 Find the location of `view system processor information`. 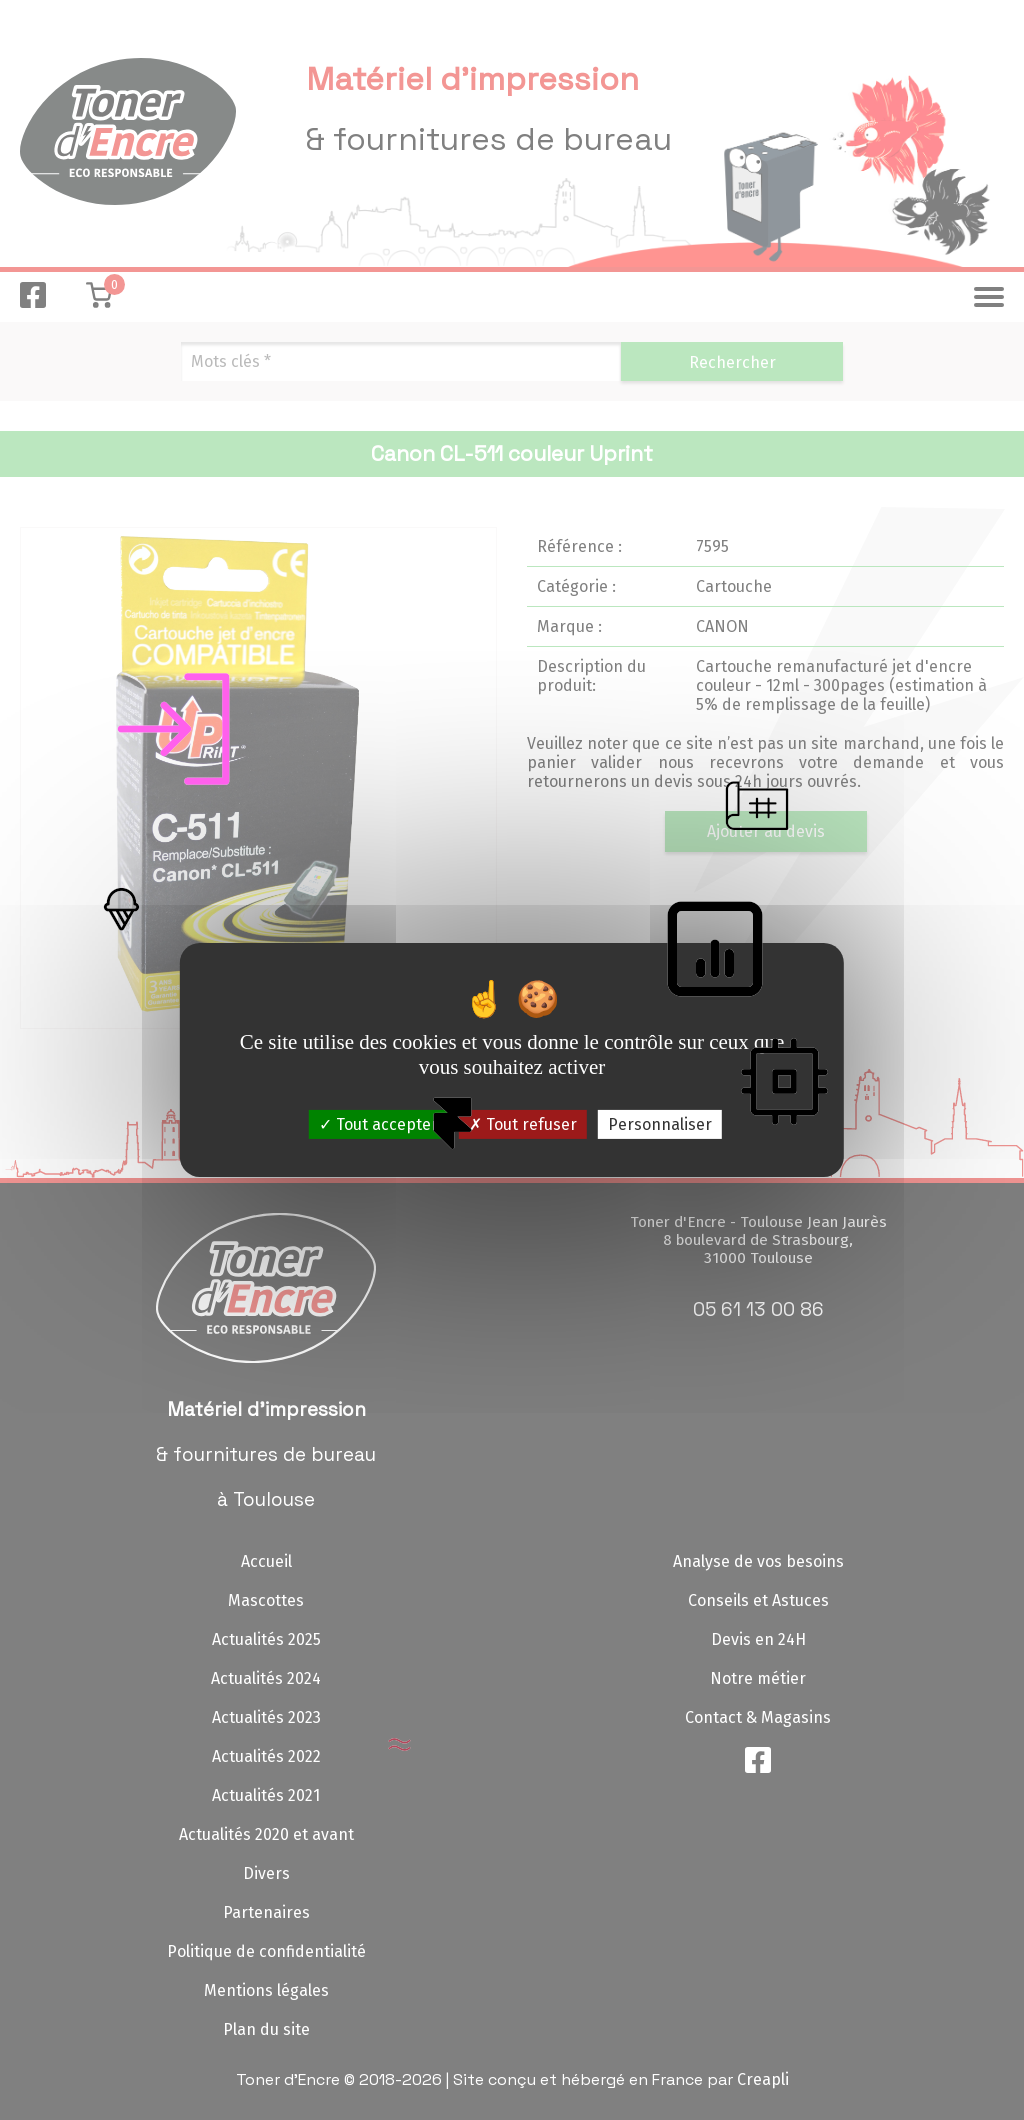

view system processor information is located at coordinates (784, 1081).